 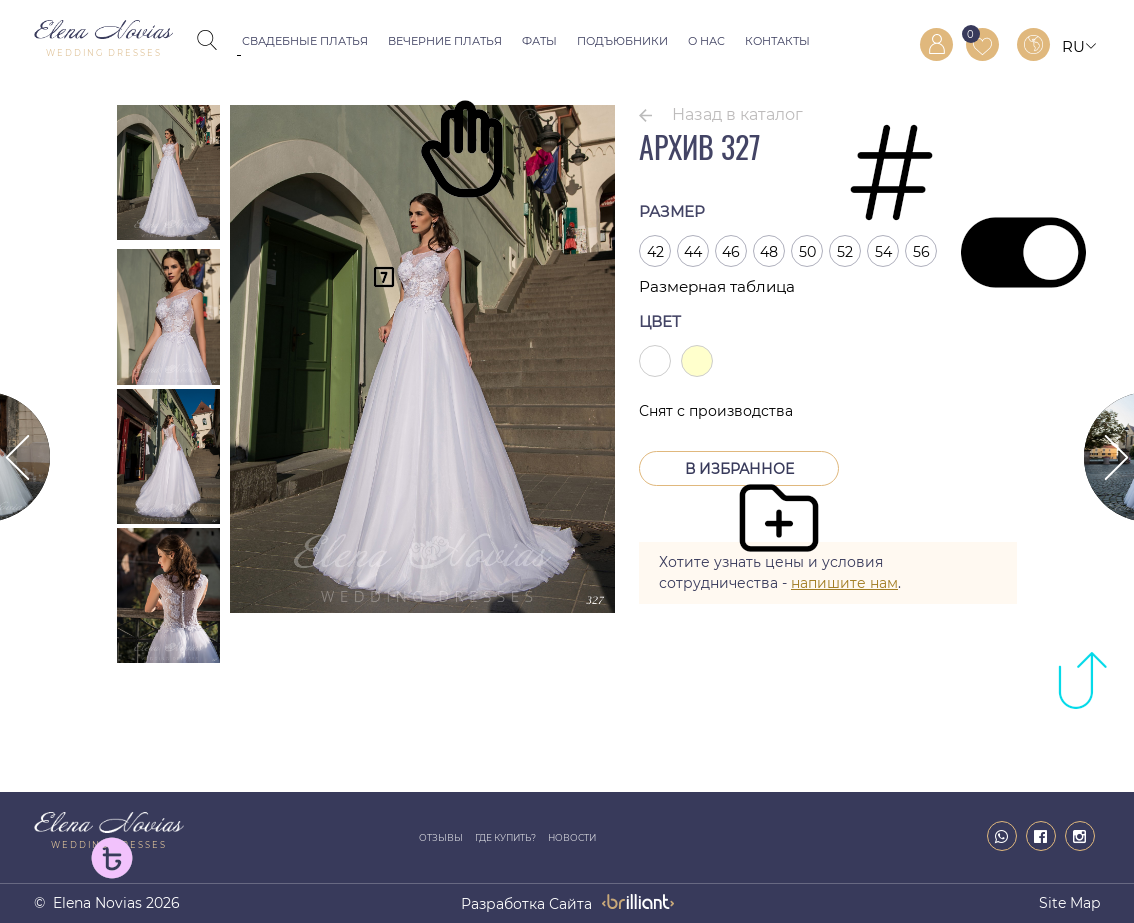 What do you see at coordinates (779, 518) in the screenshot?
I see `create a new folder` at bounding box center [779, 518].